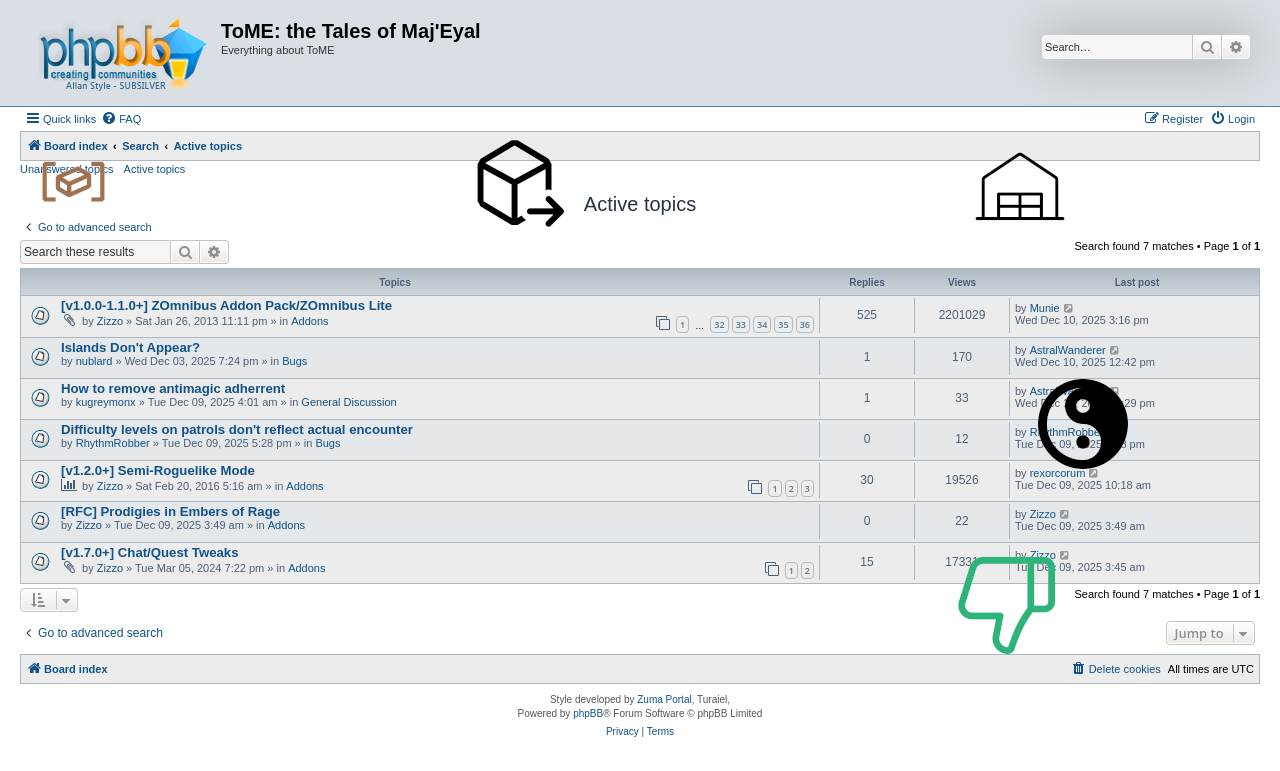  I want to click on method with return value in code editor, so click(514, 183).